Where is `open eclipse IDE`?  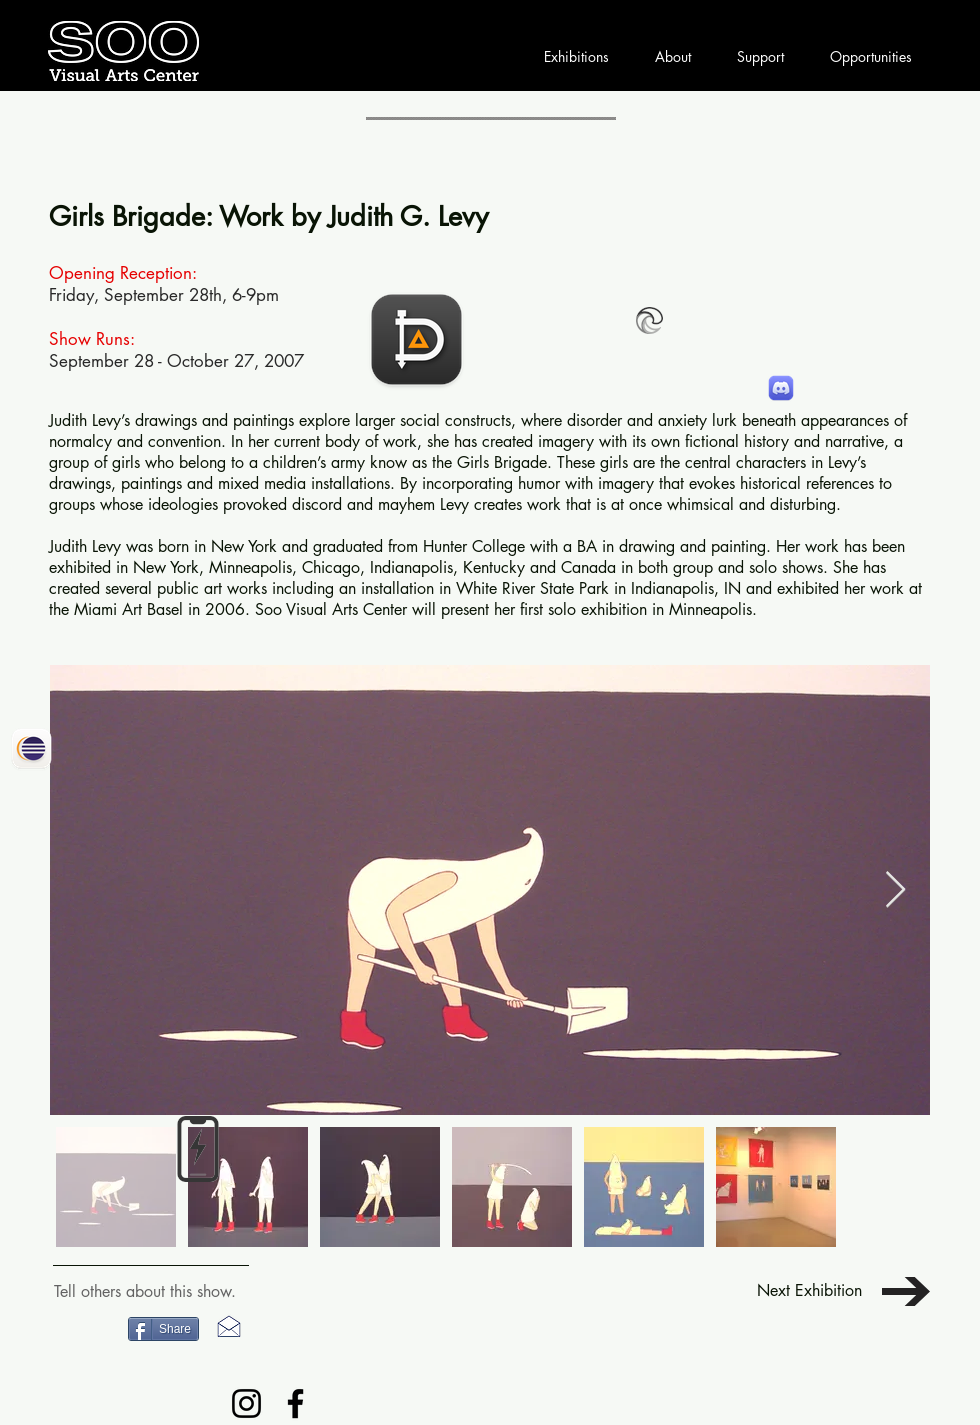
open eclipse IDE is located at coordinates (31, 748).